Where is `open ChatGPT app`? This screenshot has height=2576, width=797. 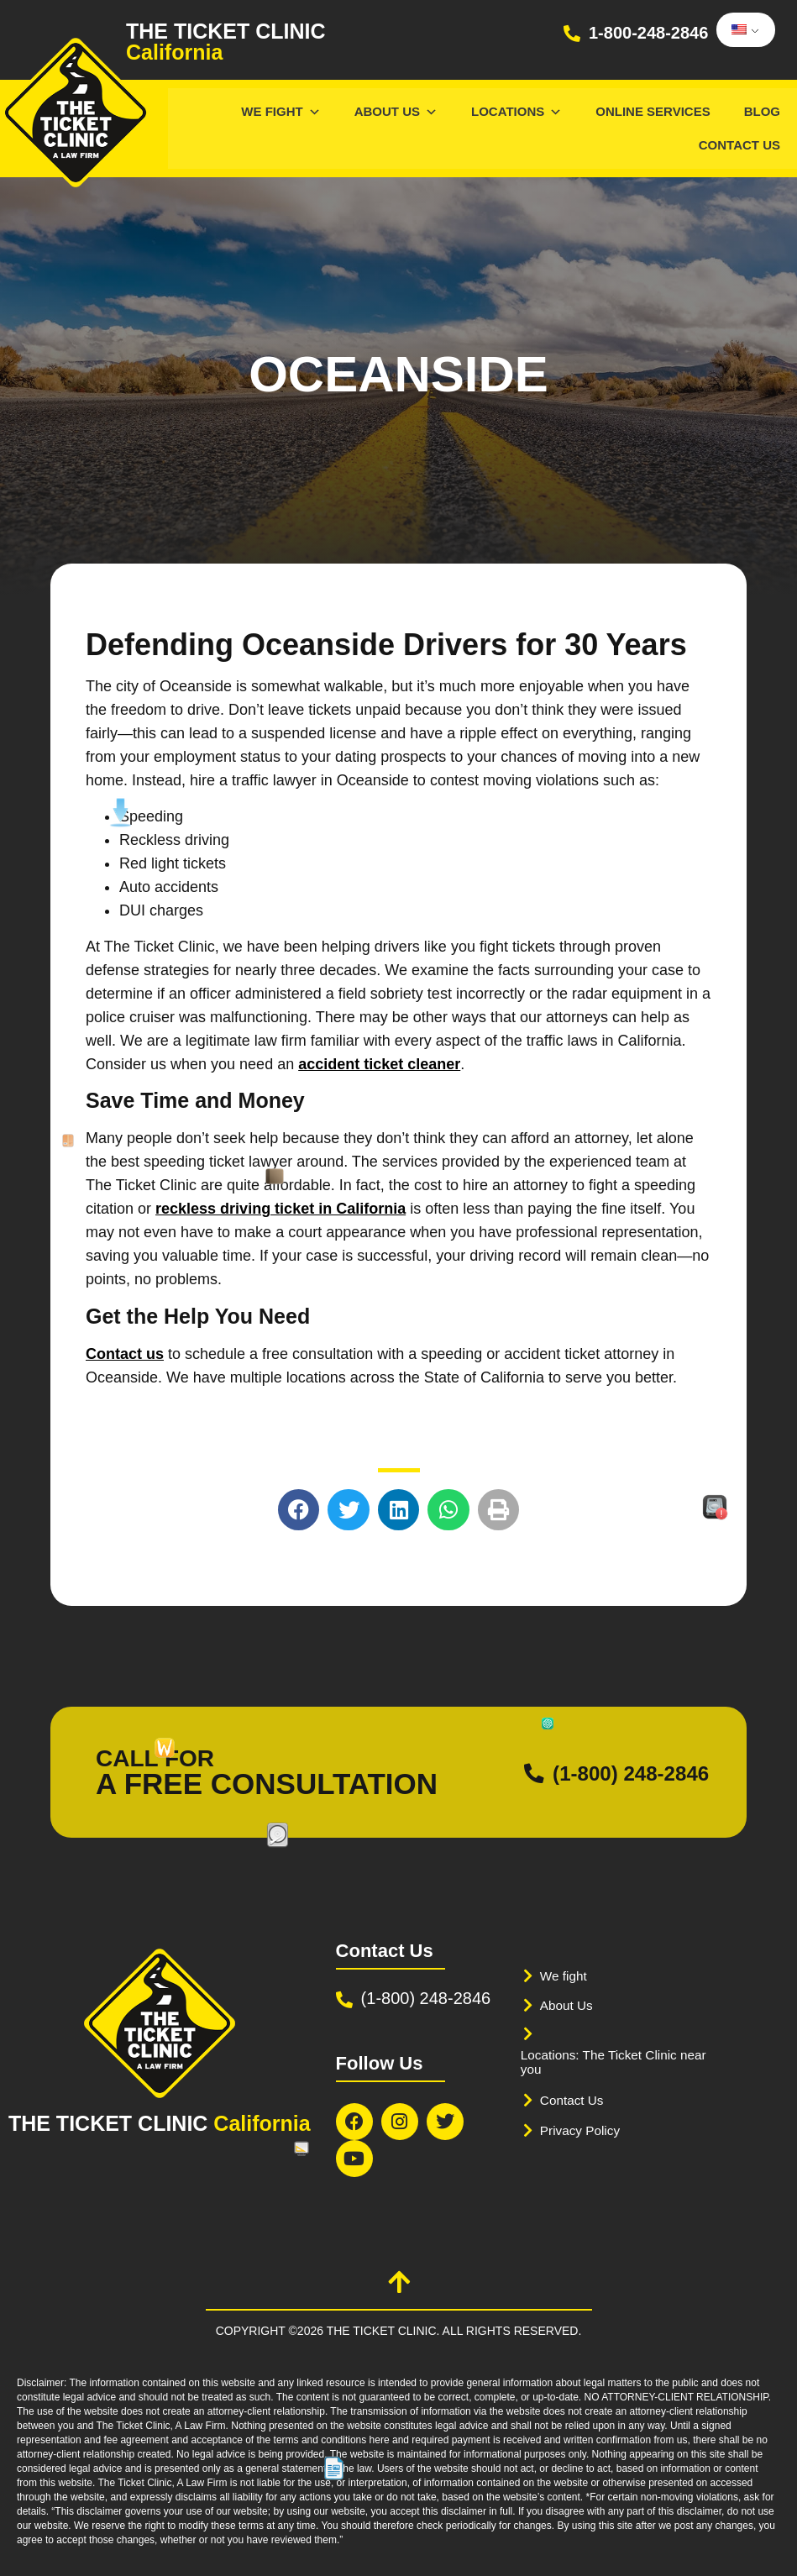 open ChatGPT app is located at coordinates (548, 1723).